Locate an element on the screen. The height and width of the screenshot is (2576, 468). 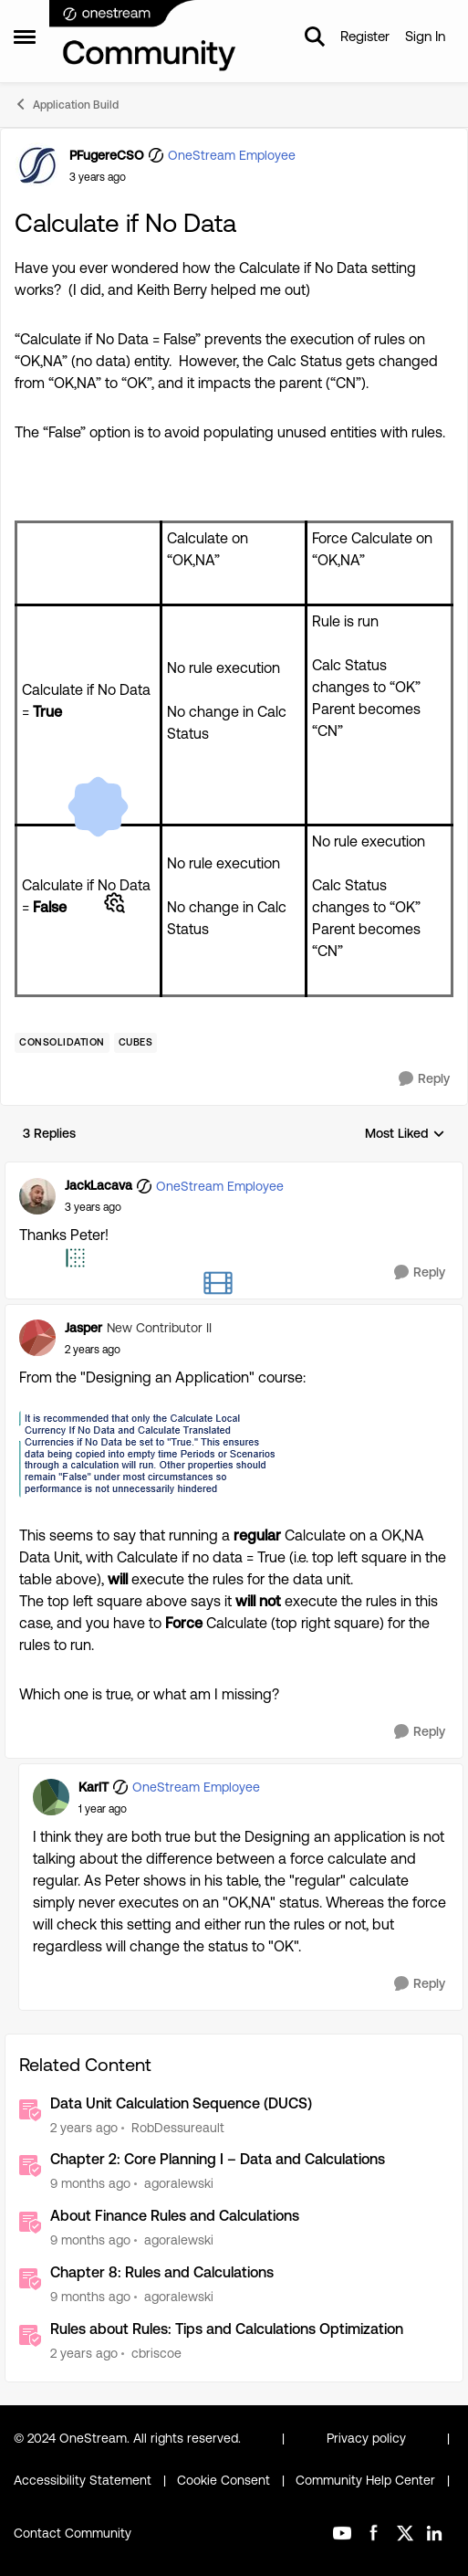
view video or film content is located at coordinates (218, 1283).